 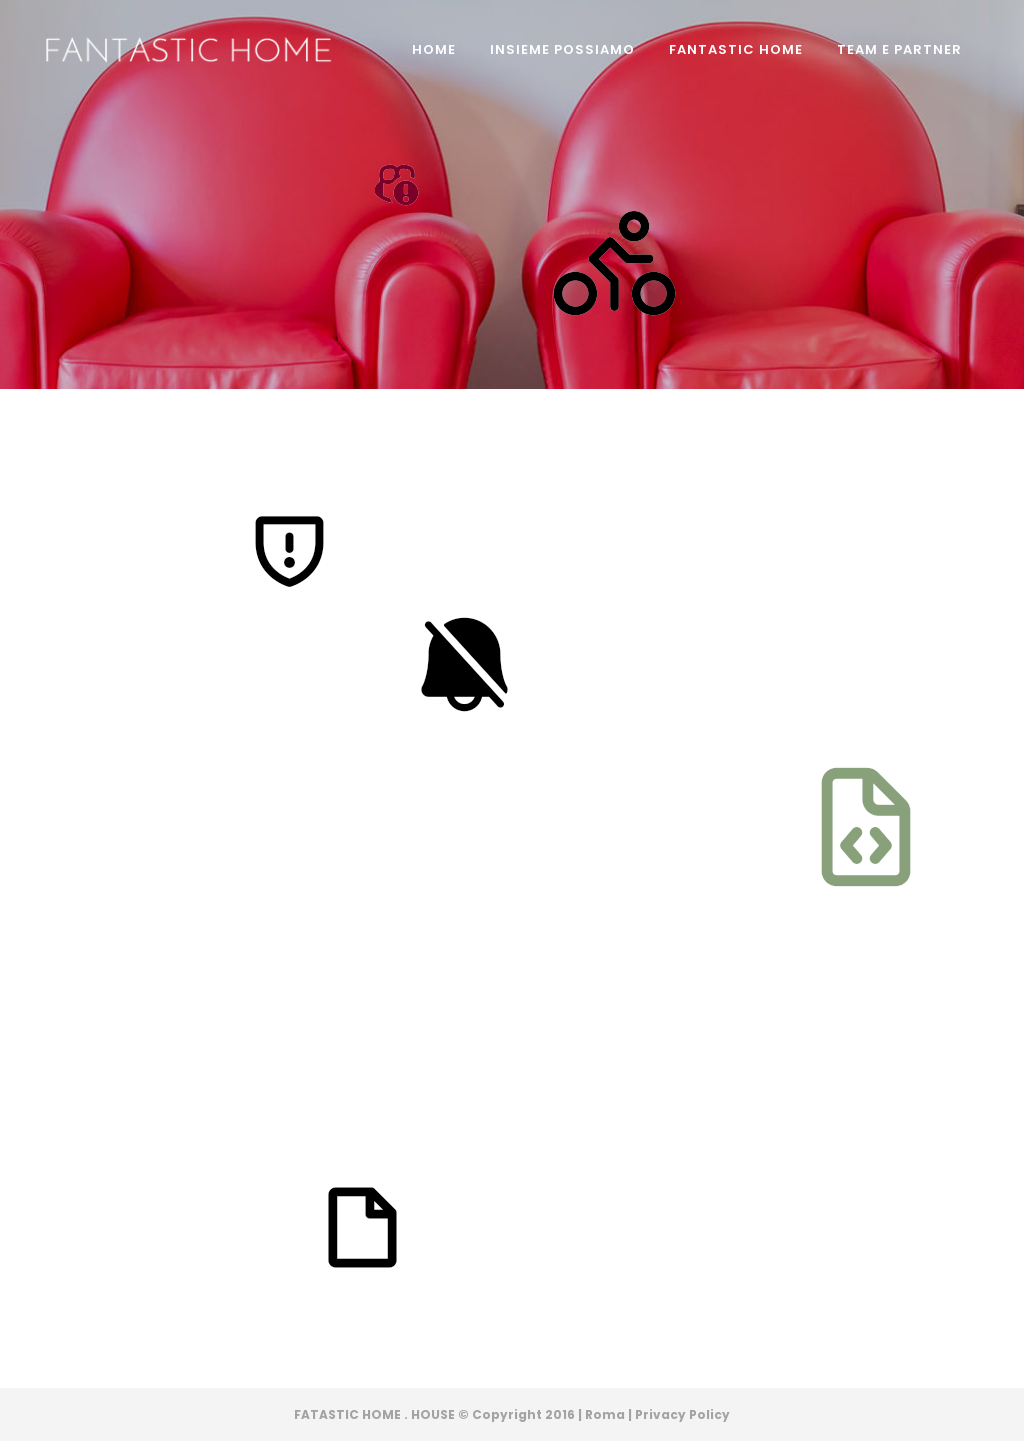 I want to click on view source code file, so click(x=866, y=827).